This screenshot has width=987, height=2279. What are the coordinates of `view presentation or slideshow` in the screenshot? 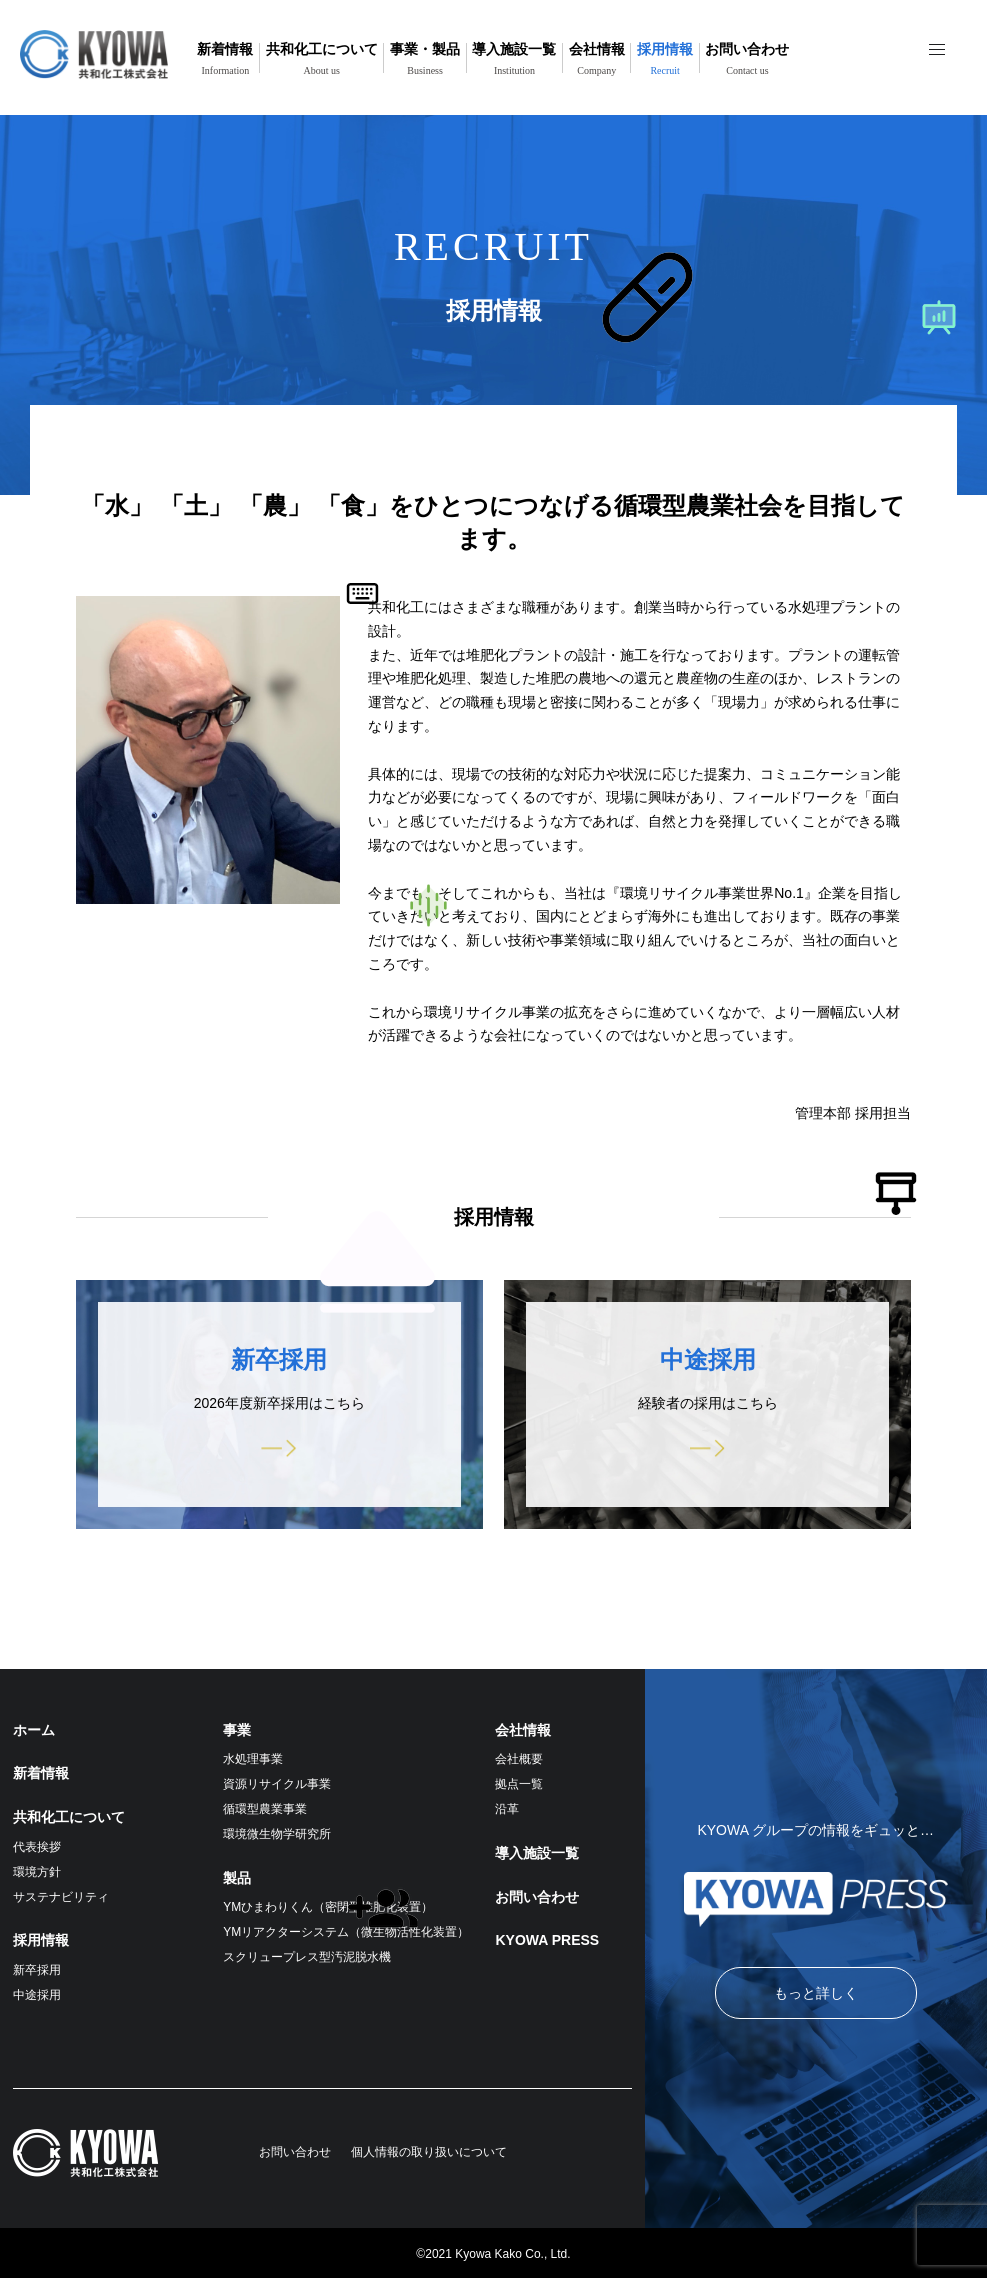 It's located at (939, 318).